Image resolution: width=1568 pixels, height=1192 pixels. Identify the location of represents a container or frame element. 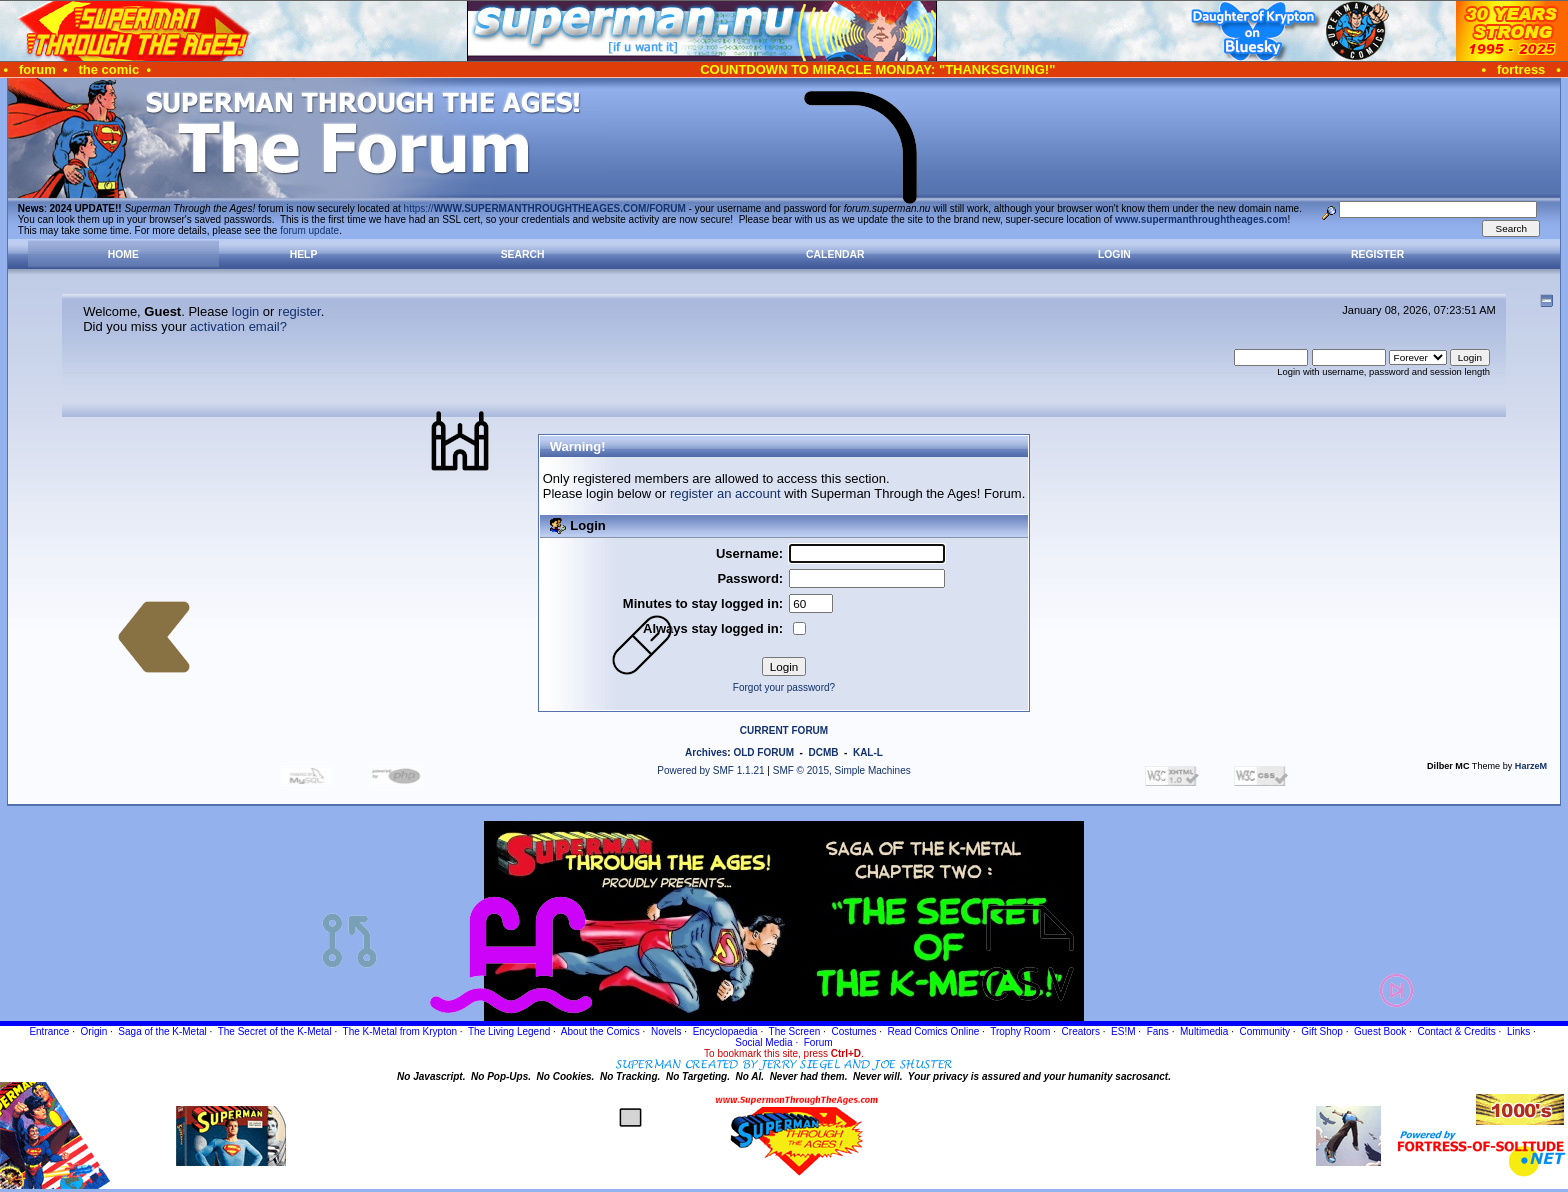
(630, 1117).